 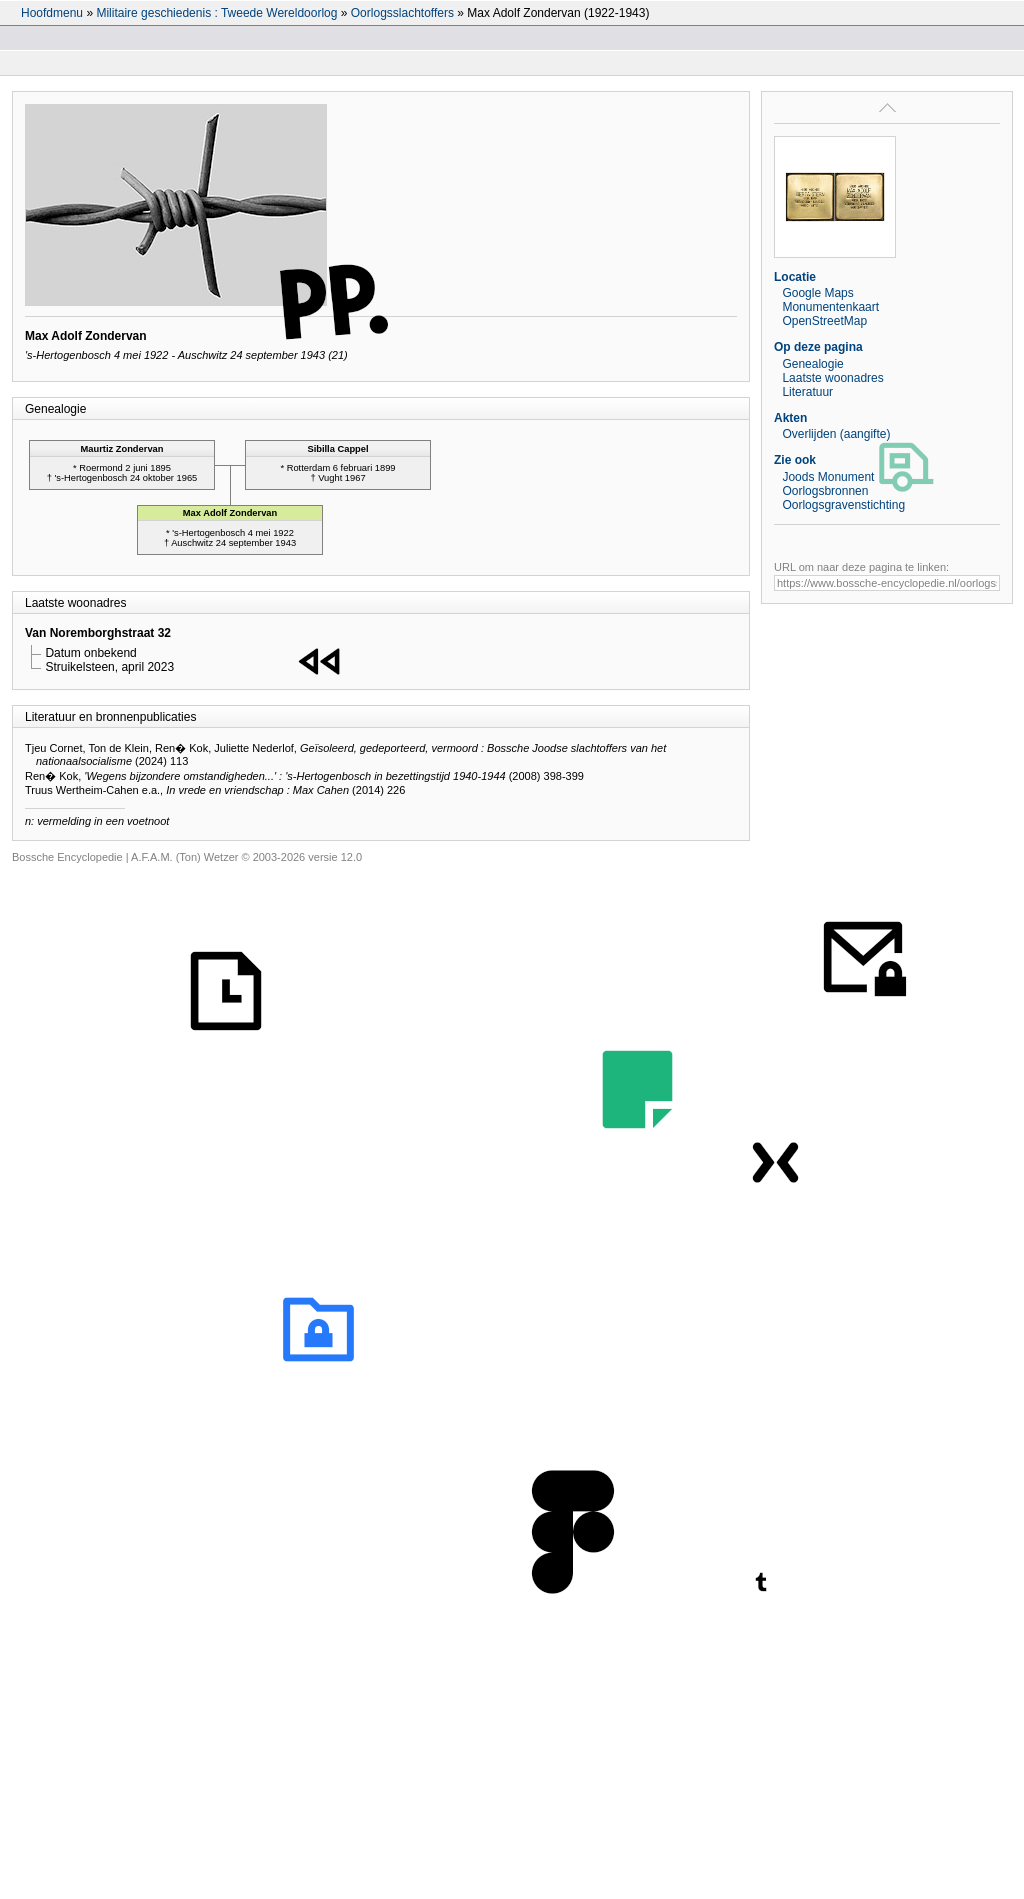 I want to click on indicates encrypted or secure email, so click(x=863, y=957).